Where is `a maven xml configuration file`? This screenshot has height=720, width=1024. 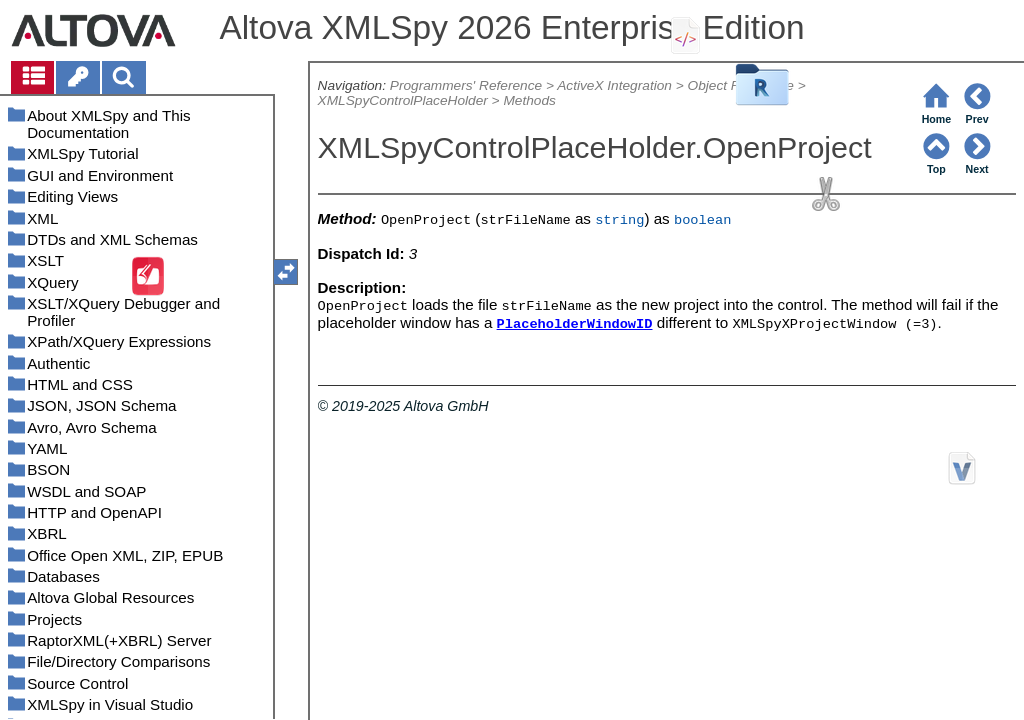
a maven xml configuration file is located at coordinates (685, 35).